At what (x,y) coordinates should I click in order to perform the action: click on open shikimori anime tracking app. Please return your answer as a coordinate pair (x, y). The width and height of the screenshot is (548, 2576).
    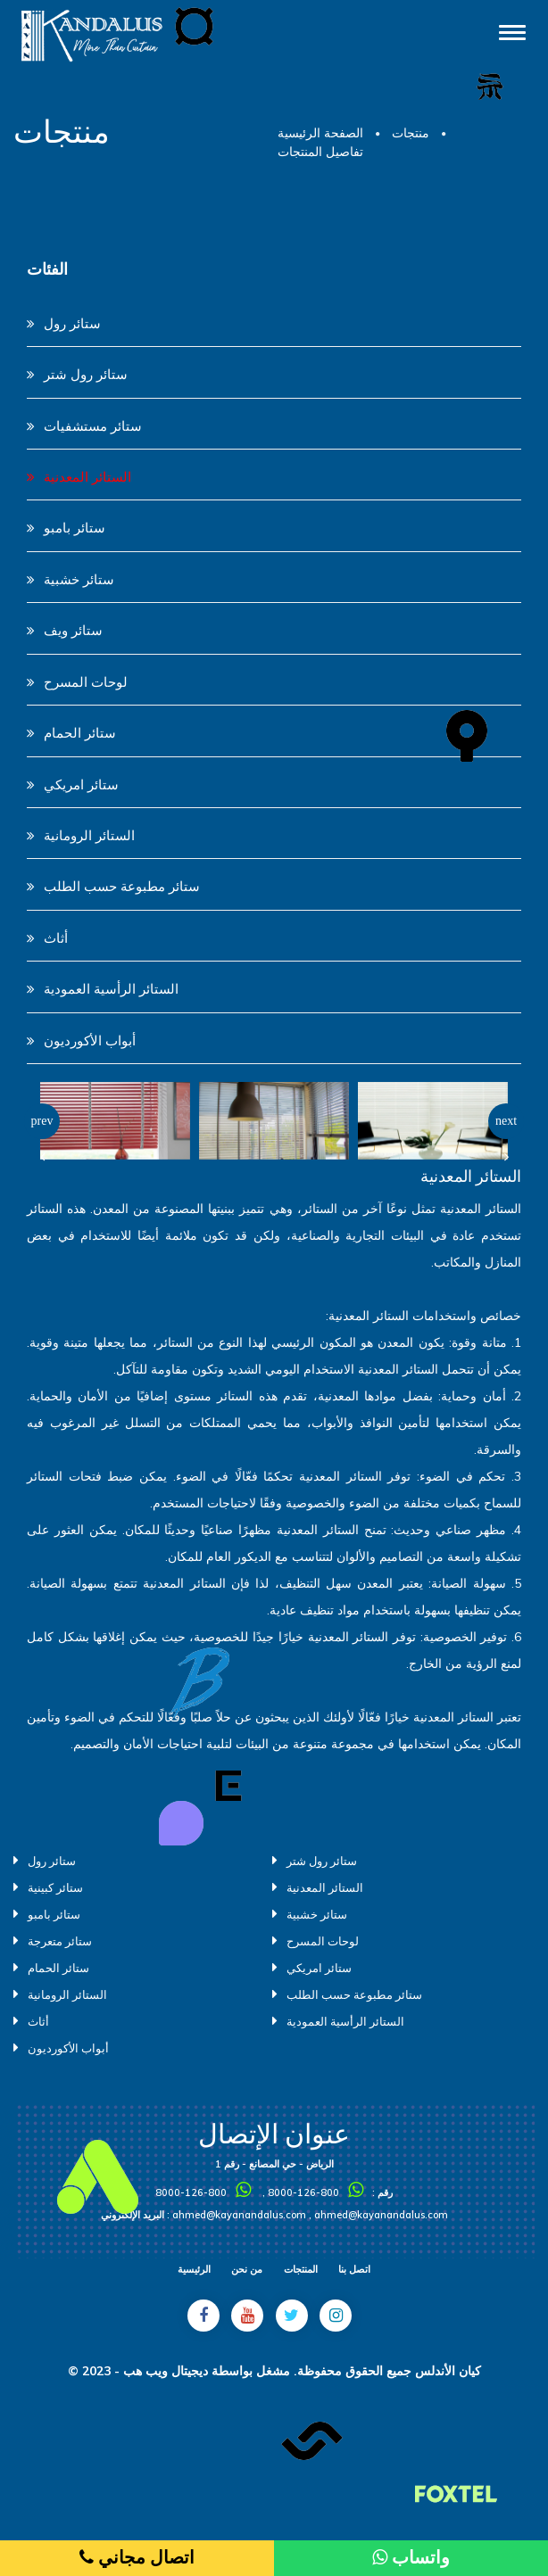
    Looking at the image, I should click on (490, 87).